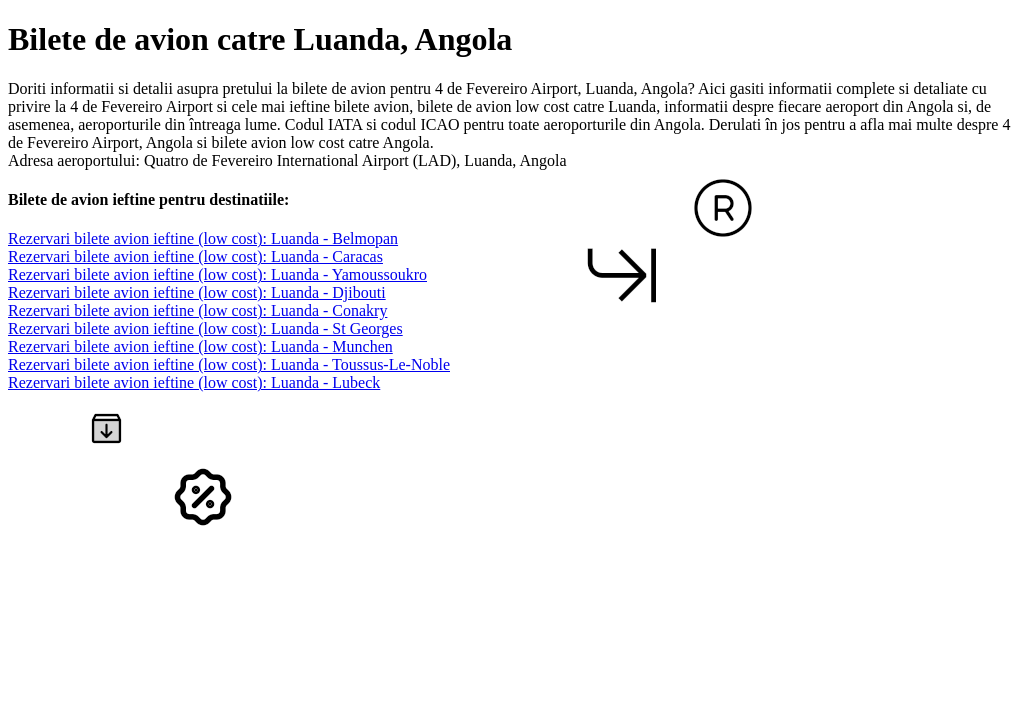  I want to click on move cursor to next tab stop, so click(617, 273).